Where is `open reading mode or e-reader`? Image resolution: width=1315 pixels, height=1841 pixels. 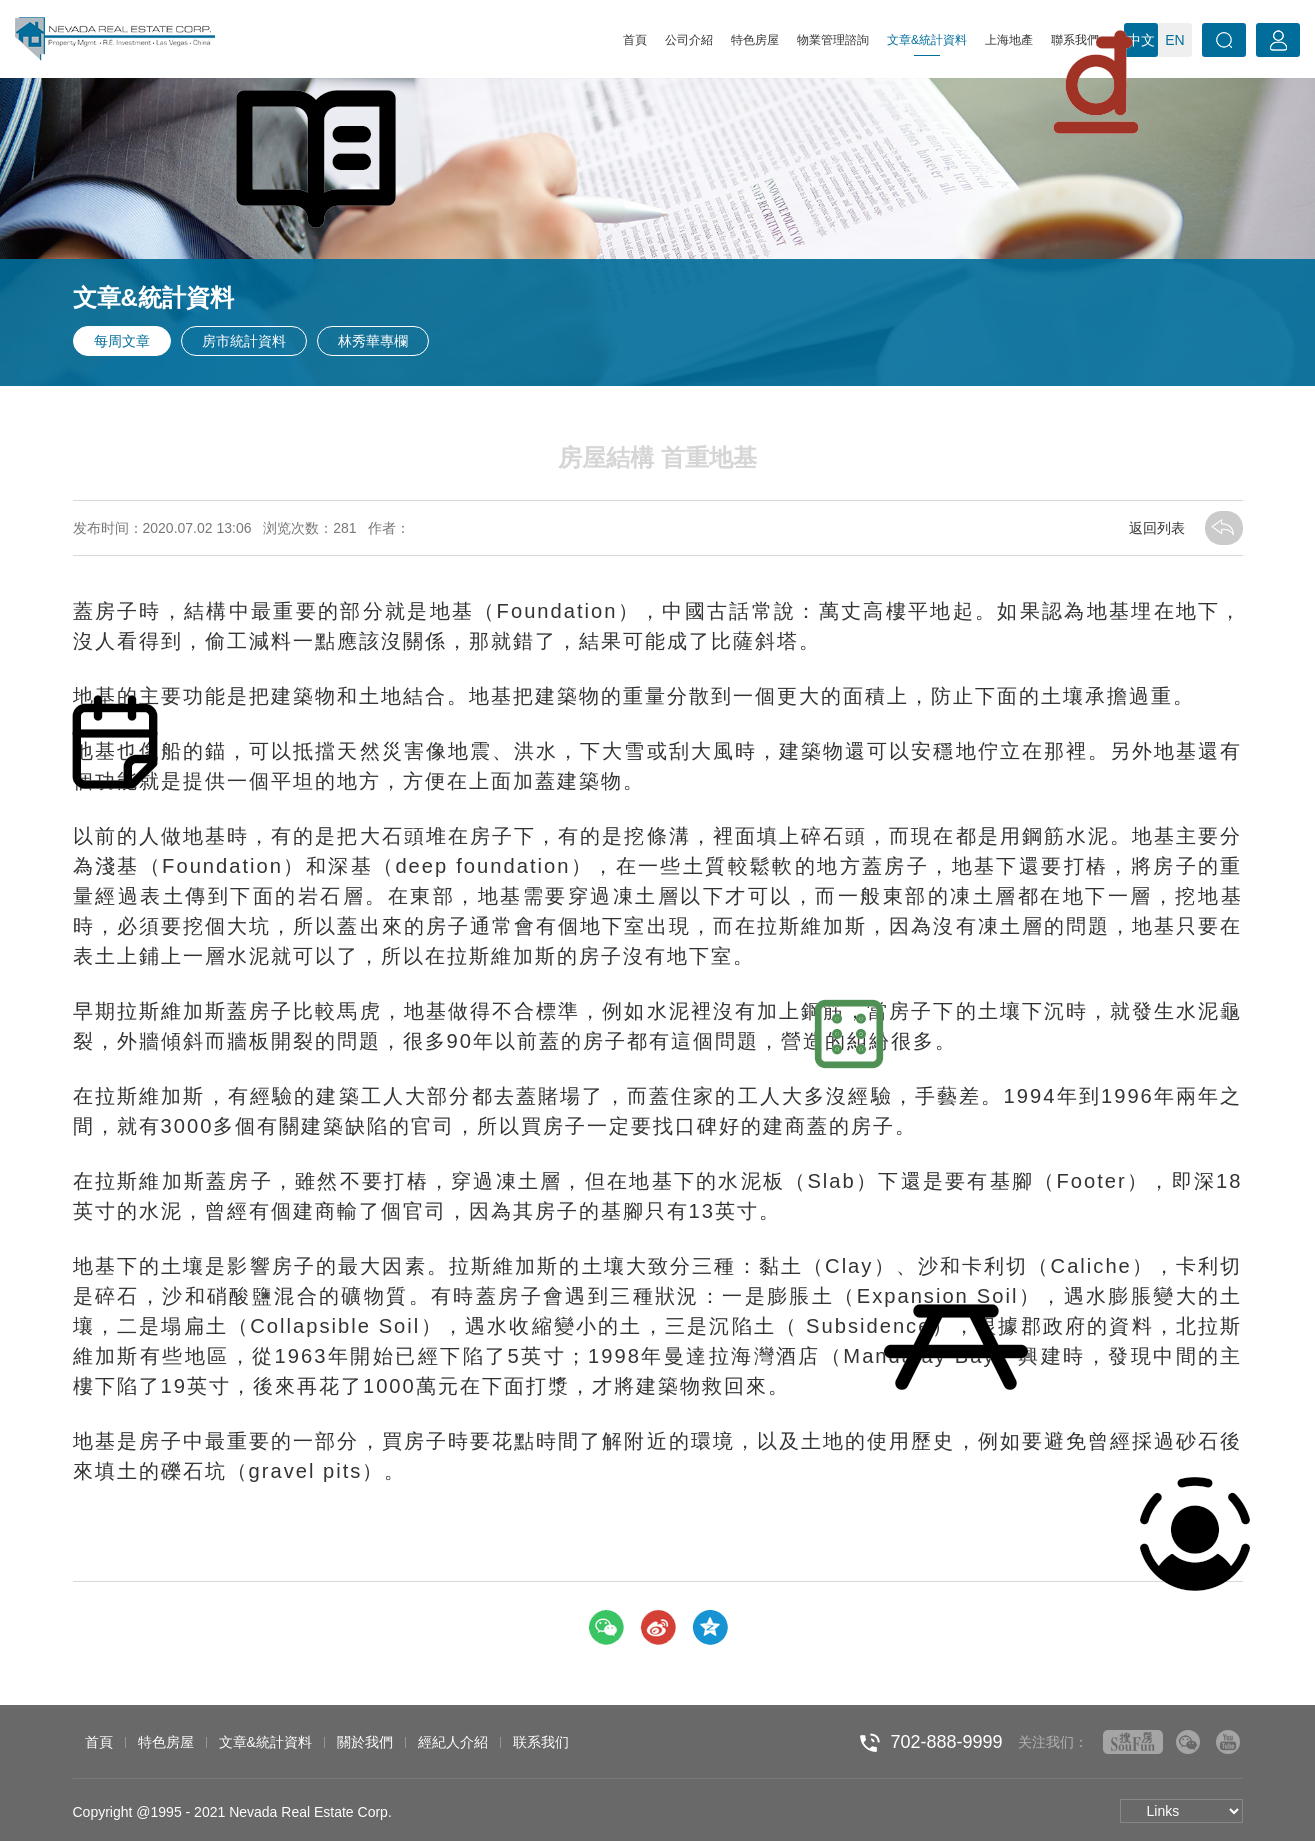 open reading mode or e-reader is located at coordinates (316, 148).